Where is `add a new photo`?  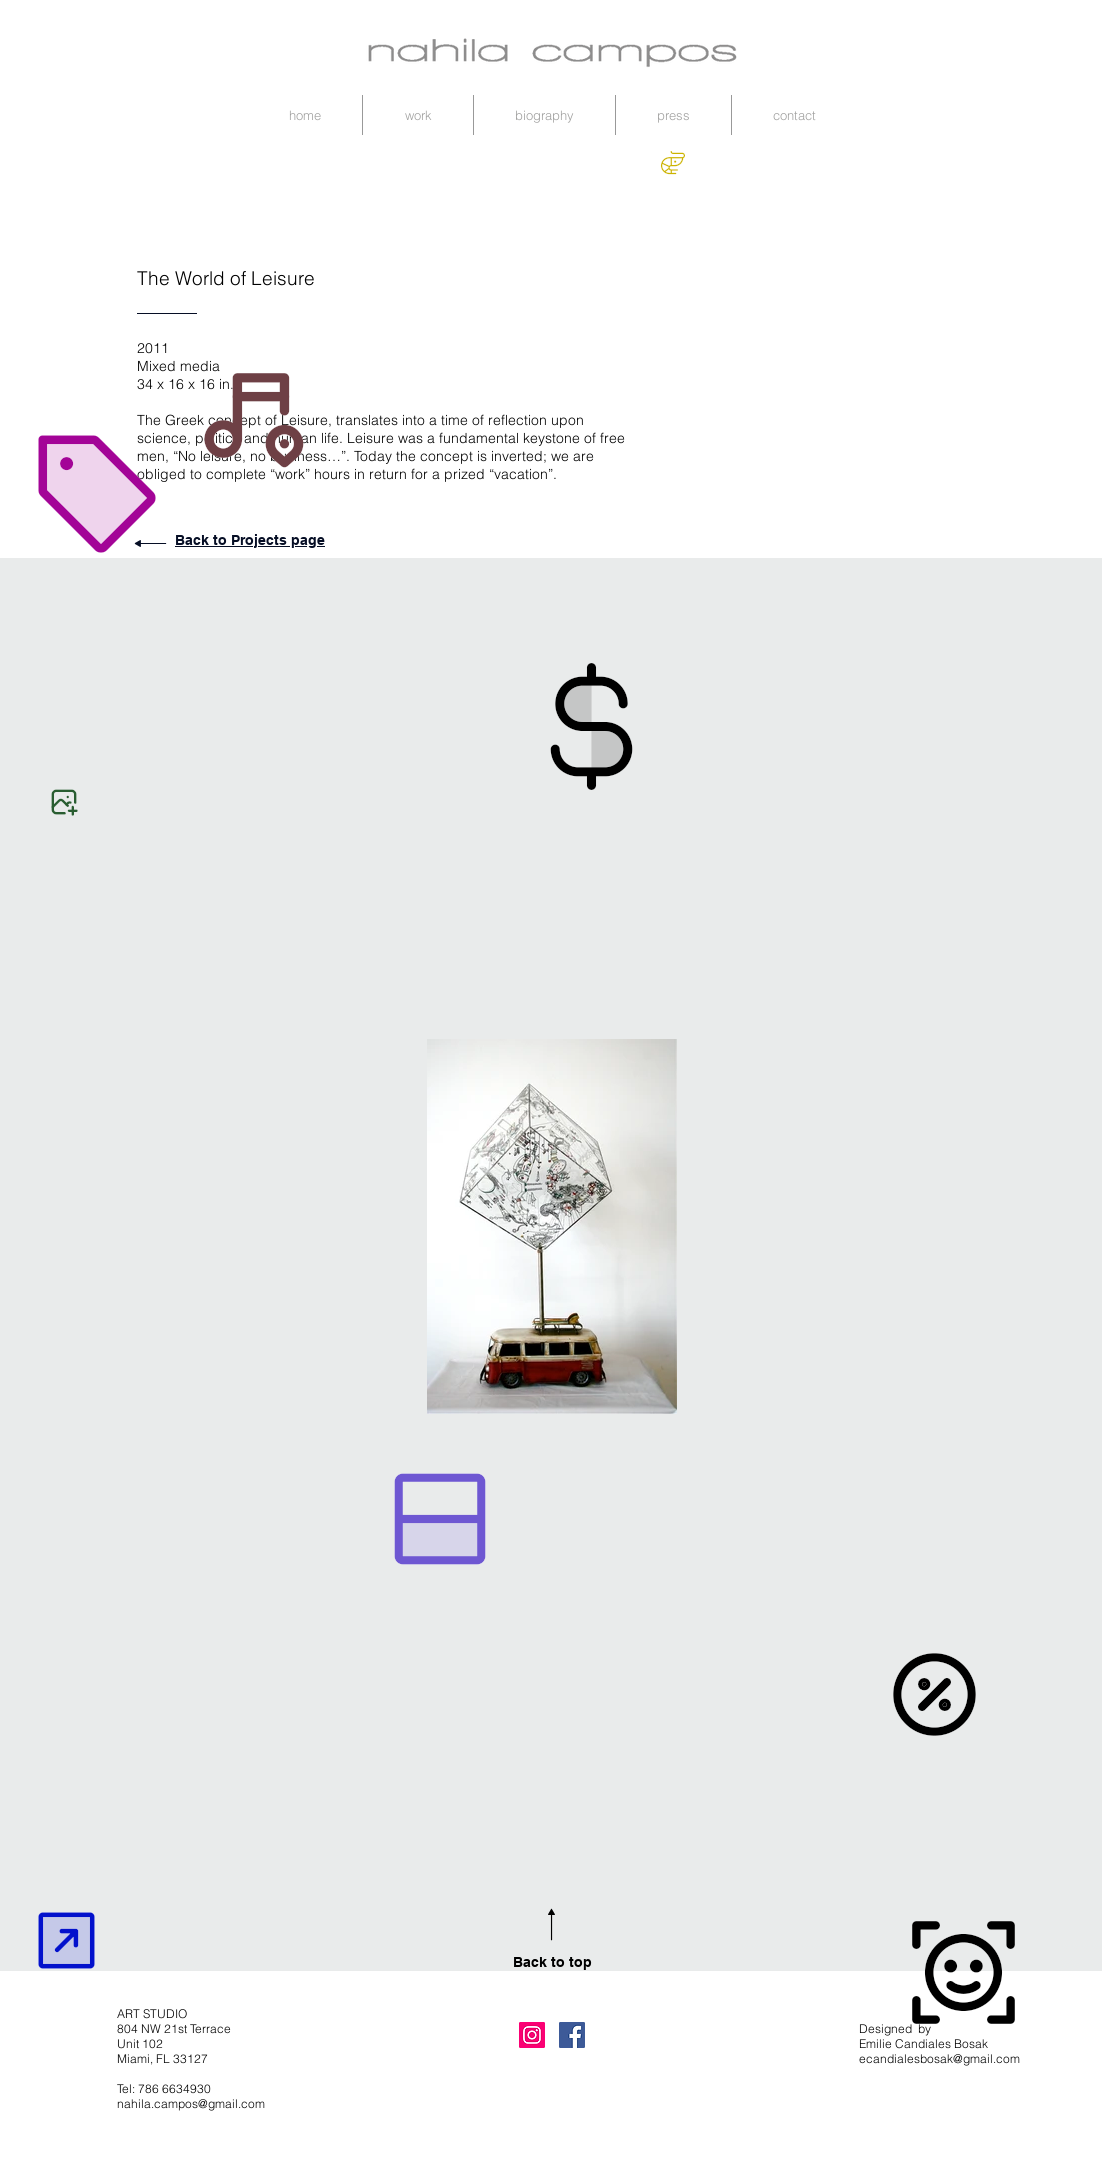
add a new photo is located at coordinates (64, 802).